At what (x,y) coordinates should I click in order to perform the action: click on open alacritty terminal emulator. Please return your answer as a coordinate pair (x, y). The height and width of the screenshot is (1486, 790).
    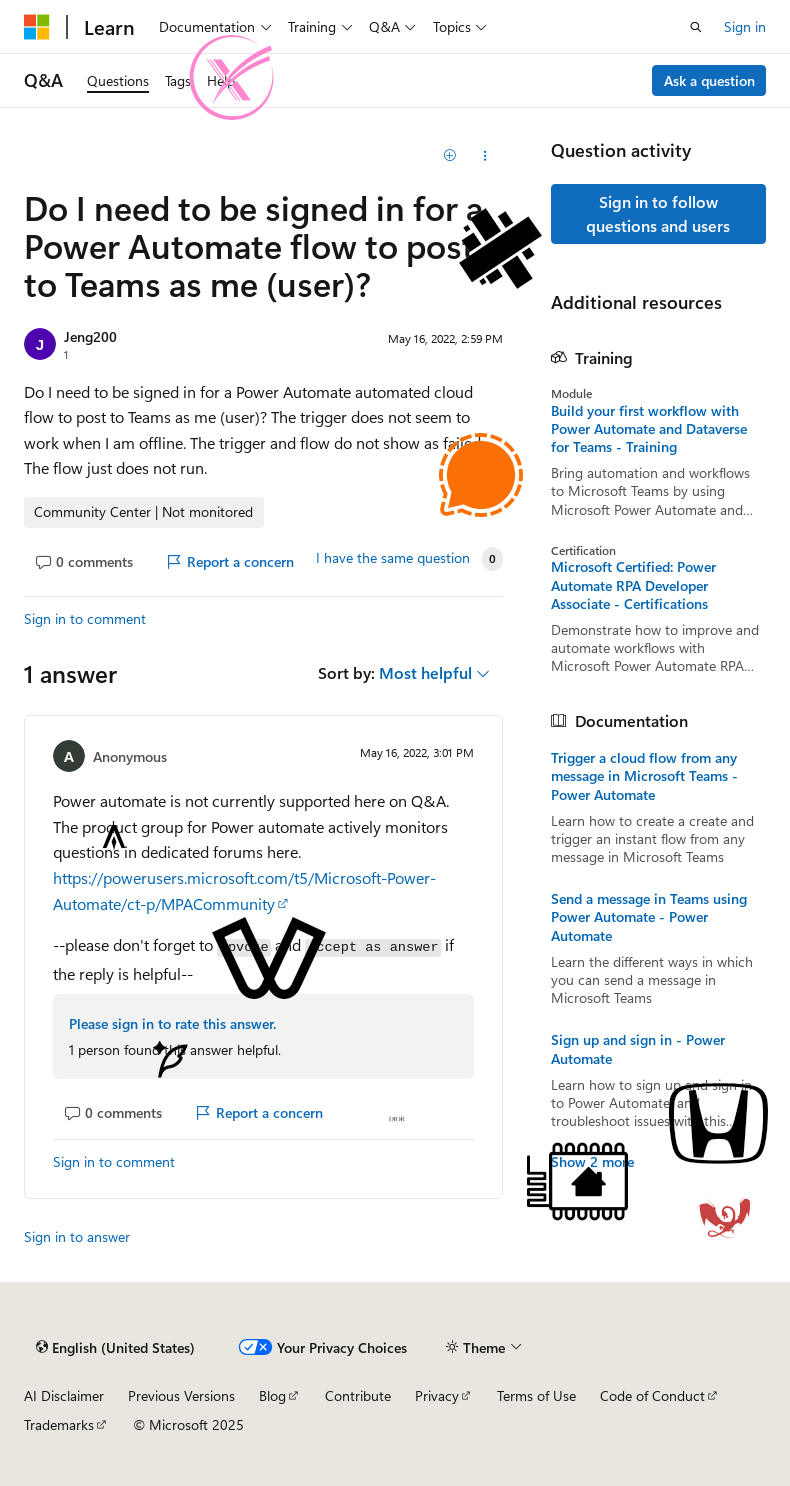
    Looking at the image, I should click on (114, 838).